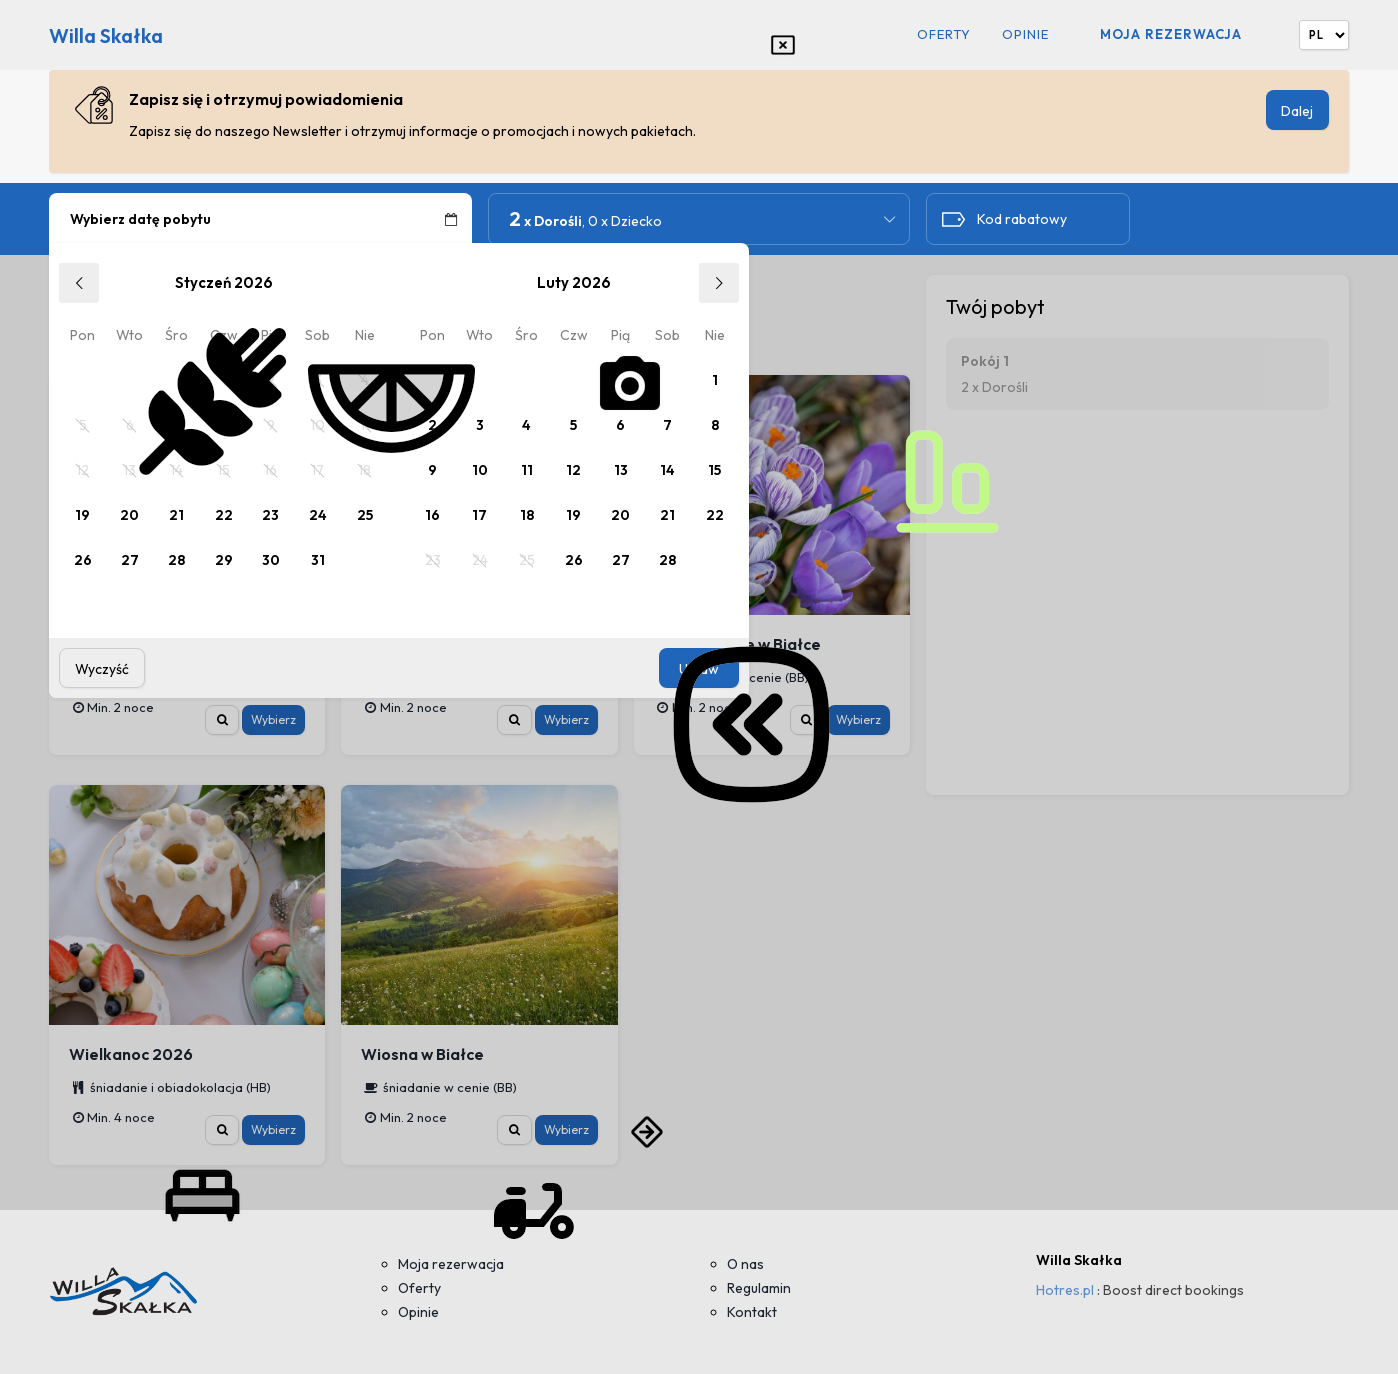 This screenshot has height=1374, width=1398. I want to click on view hotel or accommodation options, so click(202, 1195).